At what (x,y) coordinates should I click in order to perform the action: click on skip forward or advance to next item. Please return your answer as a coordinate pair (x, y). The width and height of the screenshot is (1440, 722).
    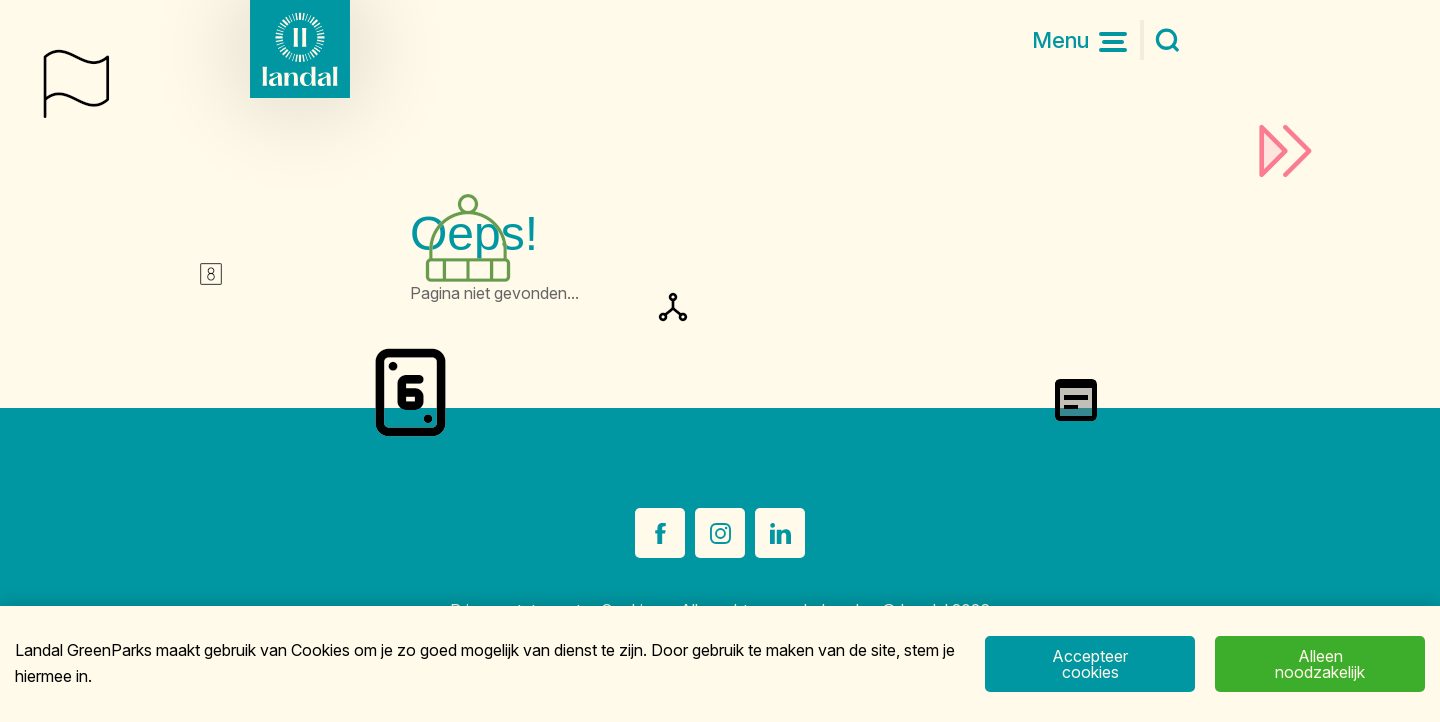
    Looking at the image, I should click on (1283, 151).